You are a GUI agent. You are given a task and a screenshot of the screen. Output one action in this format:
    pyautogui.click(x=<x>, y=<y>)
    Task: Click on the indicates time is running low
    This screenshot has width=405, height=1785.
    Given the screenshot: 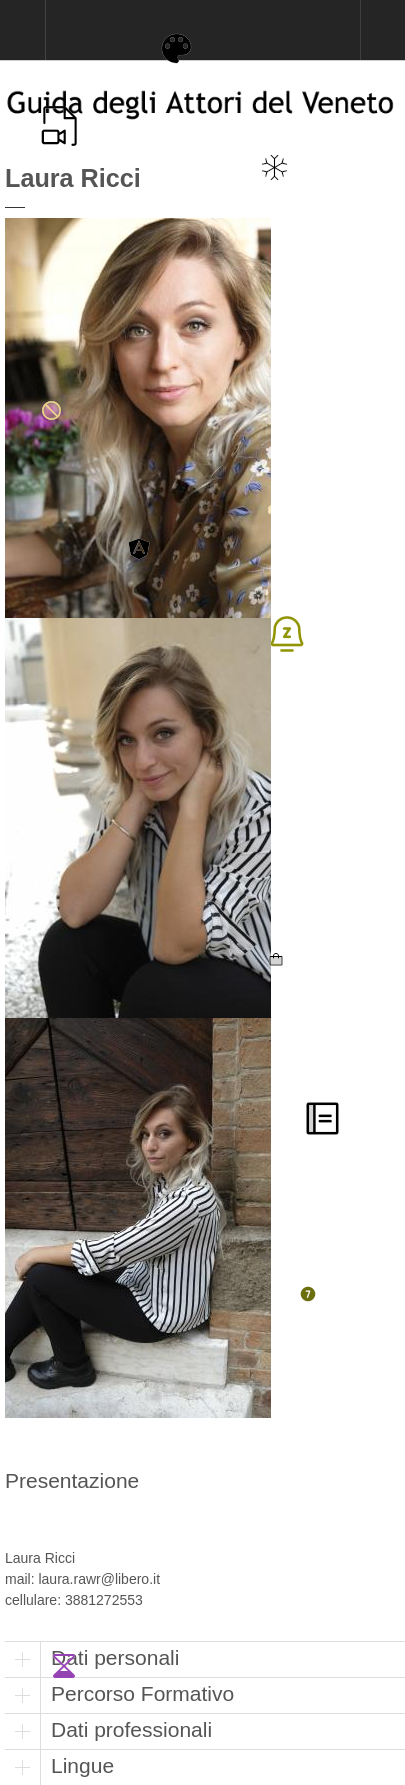 What is the action you would take?
    pyautogui.click(x=64, y=1666)
    